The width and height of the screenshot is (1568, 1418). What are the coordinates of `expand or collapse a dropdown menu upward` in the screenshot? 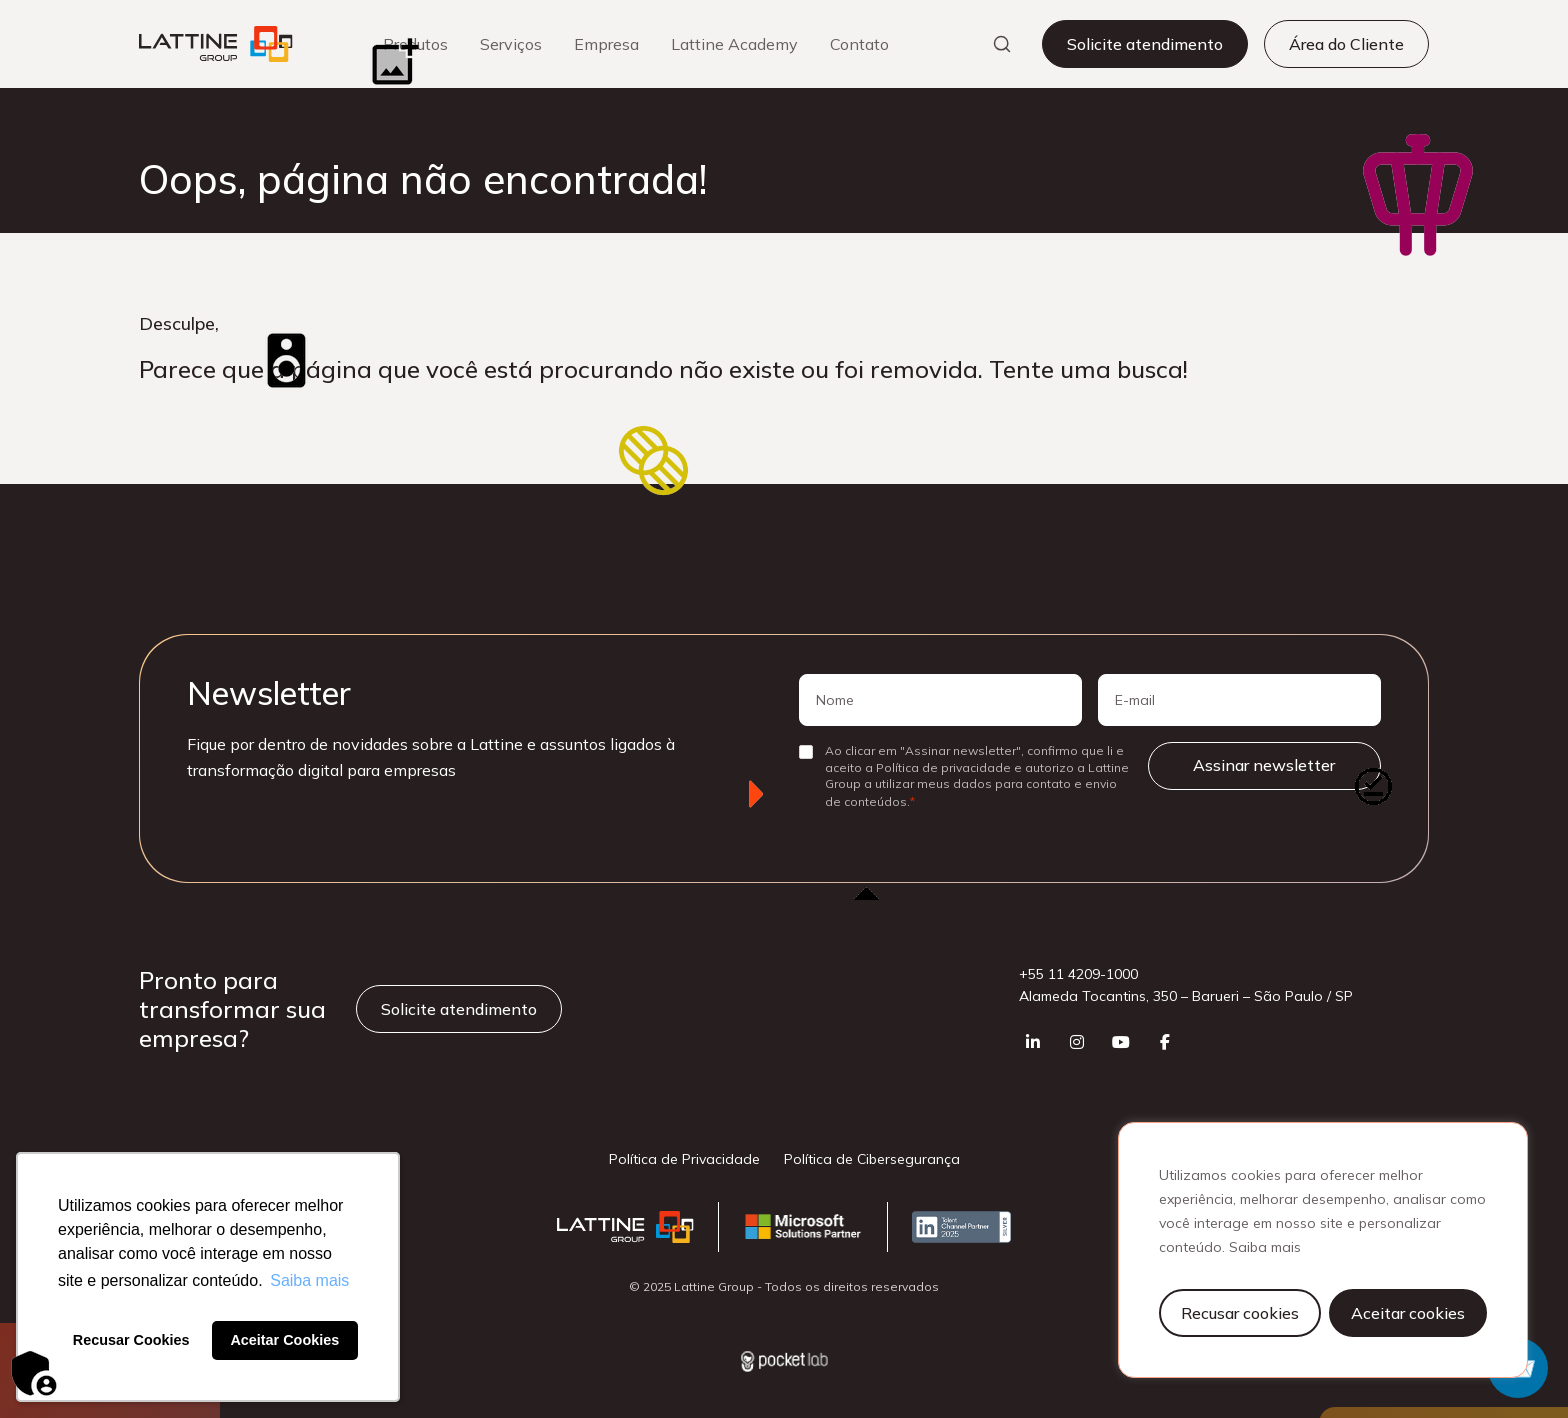 It's located at (866, 894).